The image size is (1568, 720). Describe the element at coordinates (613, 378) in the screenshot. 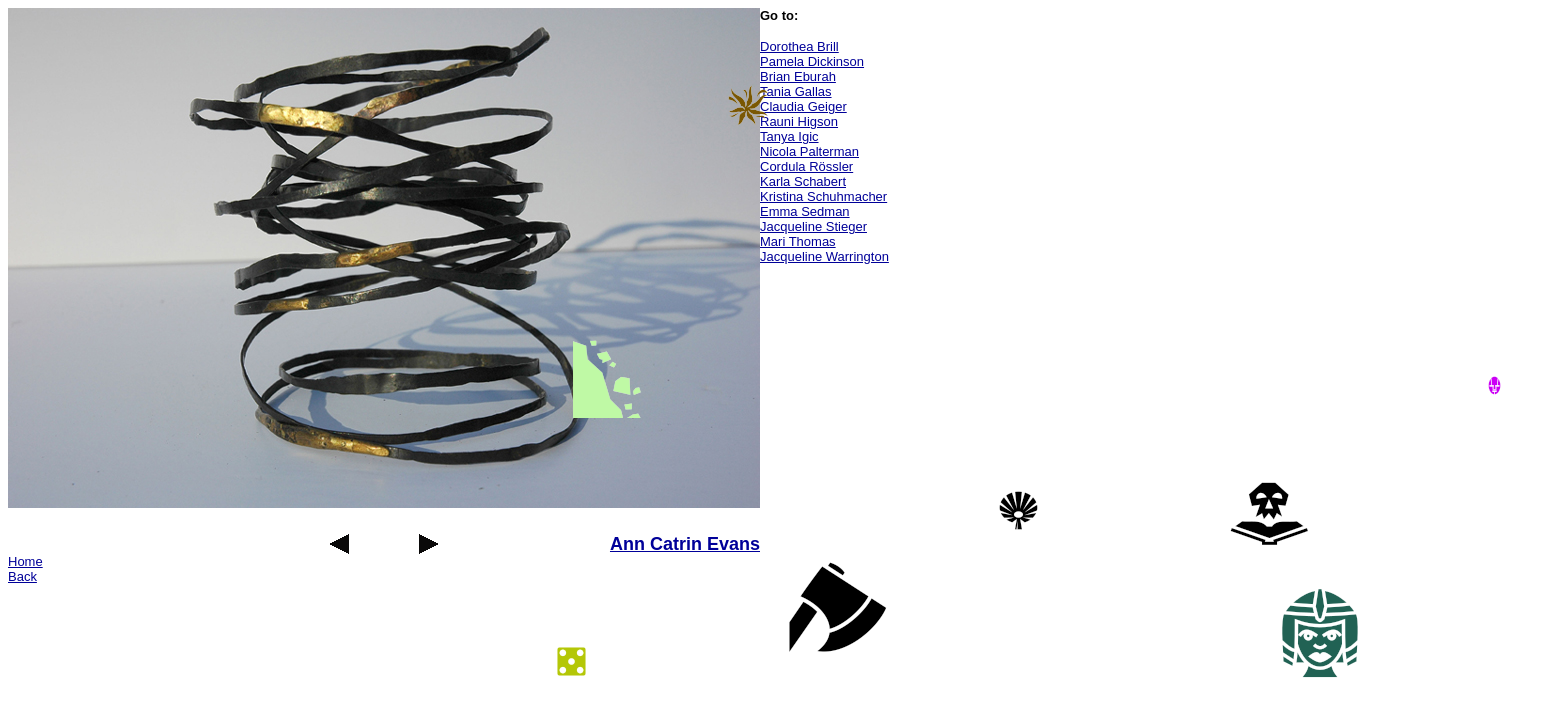

I see `warning: rockslide or falling rocks hazard ahead` at that location.